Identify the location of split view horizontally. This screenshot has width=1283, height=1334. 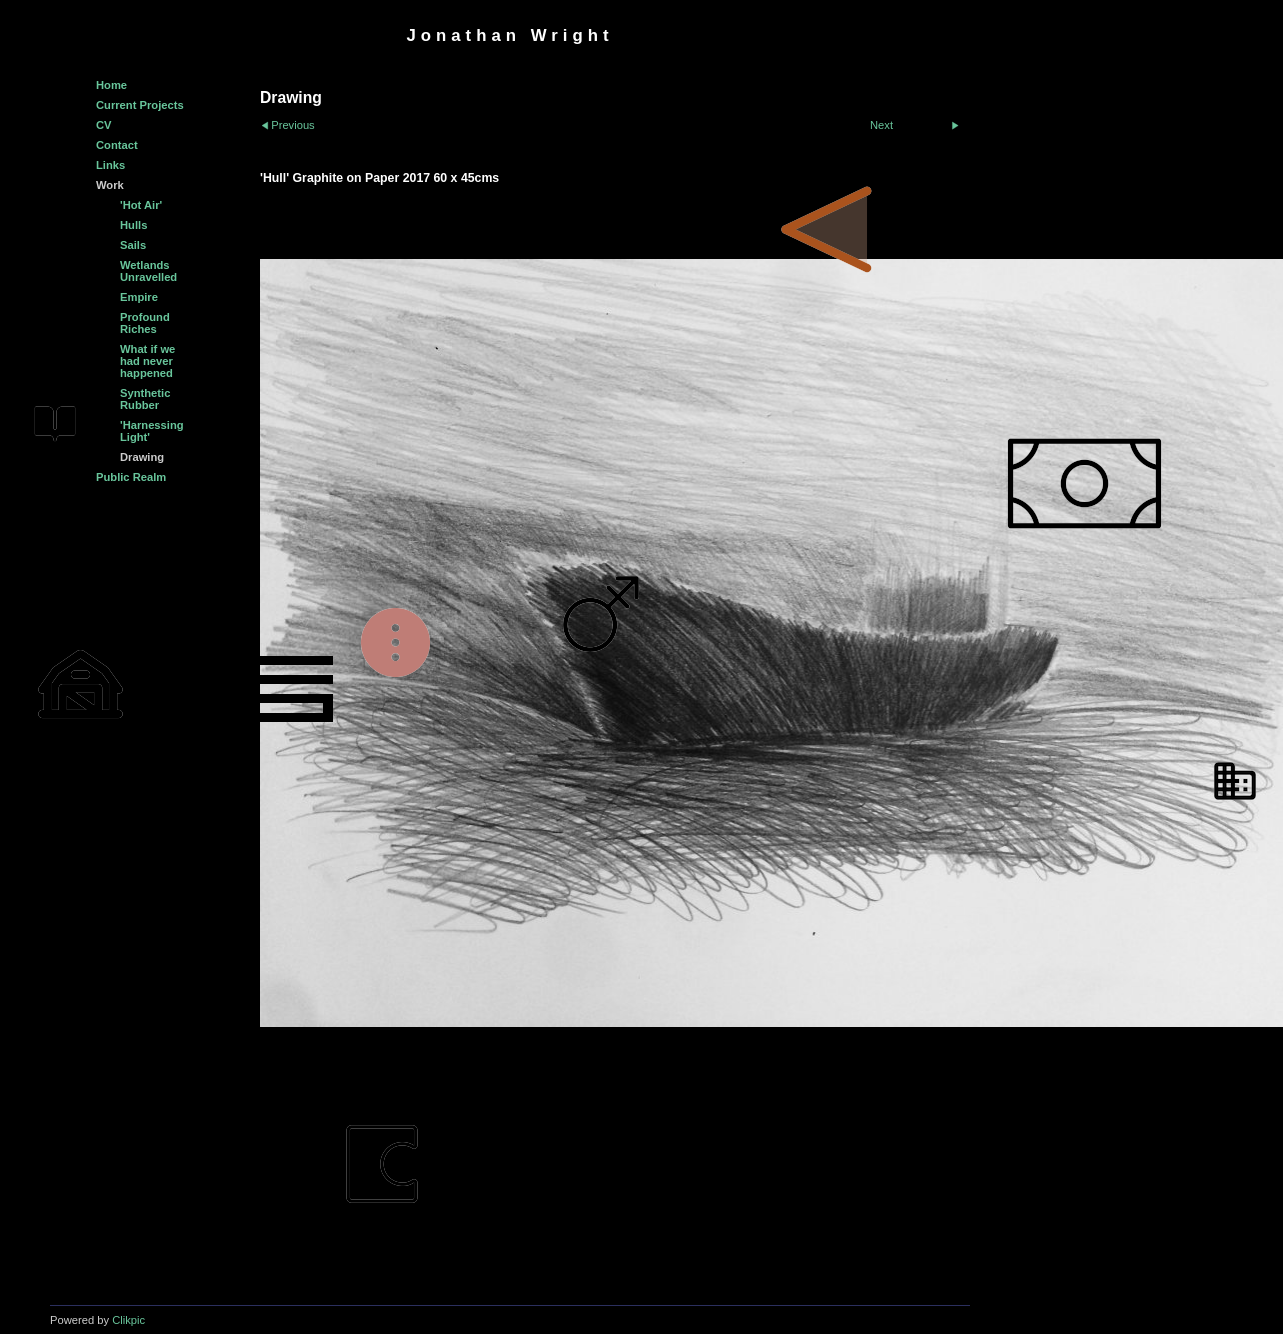
(290, 689).